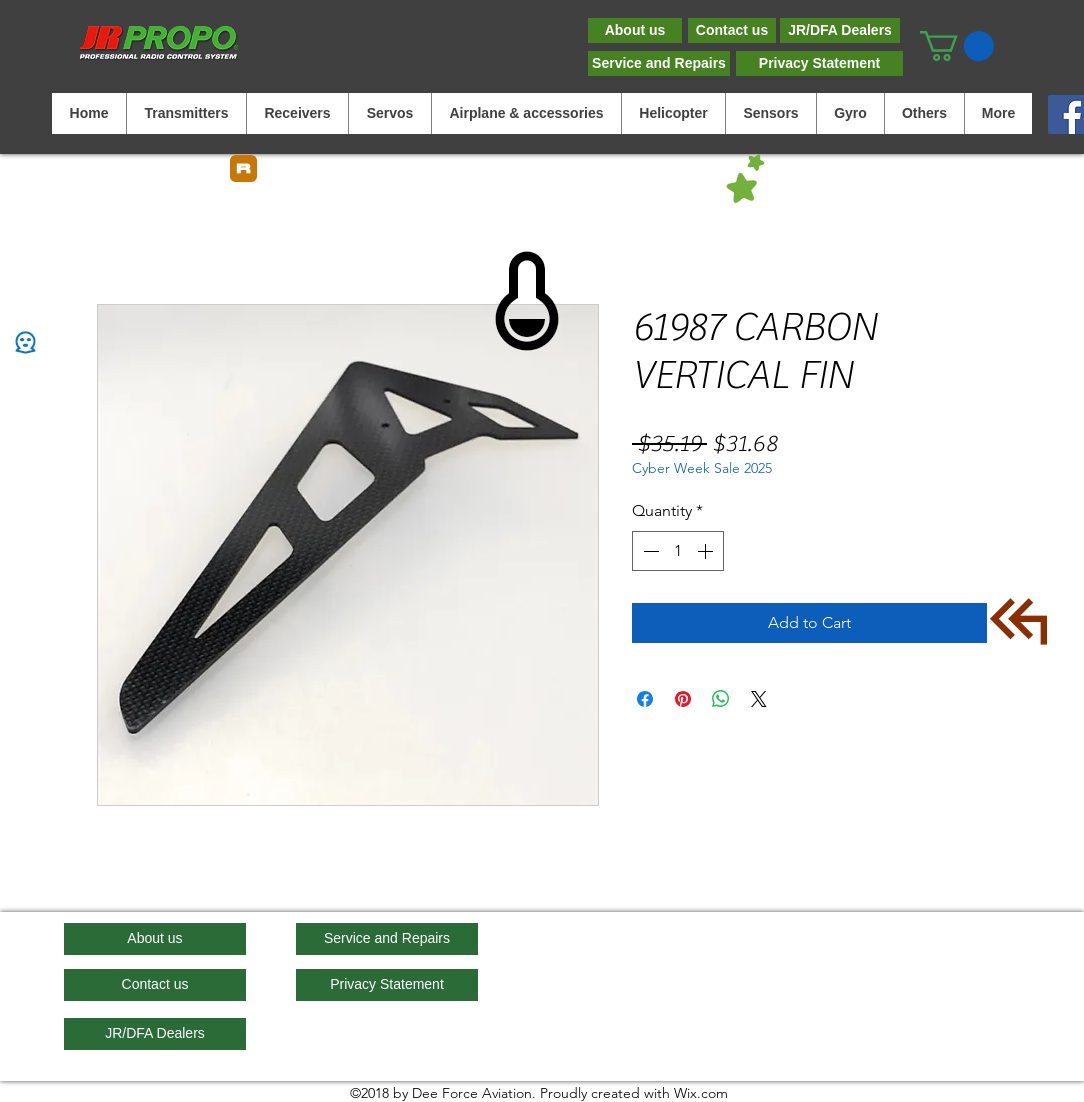  What do you see at coordinates (1021, 622) in the screenshot?
I see `reply all to a message or email` at bounding box center [1021, 622].